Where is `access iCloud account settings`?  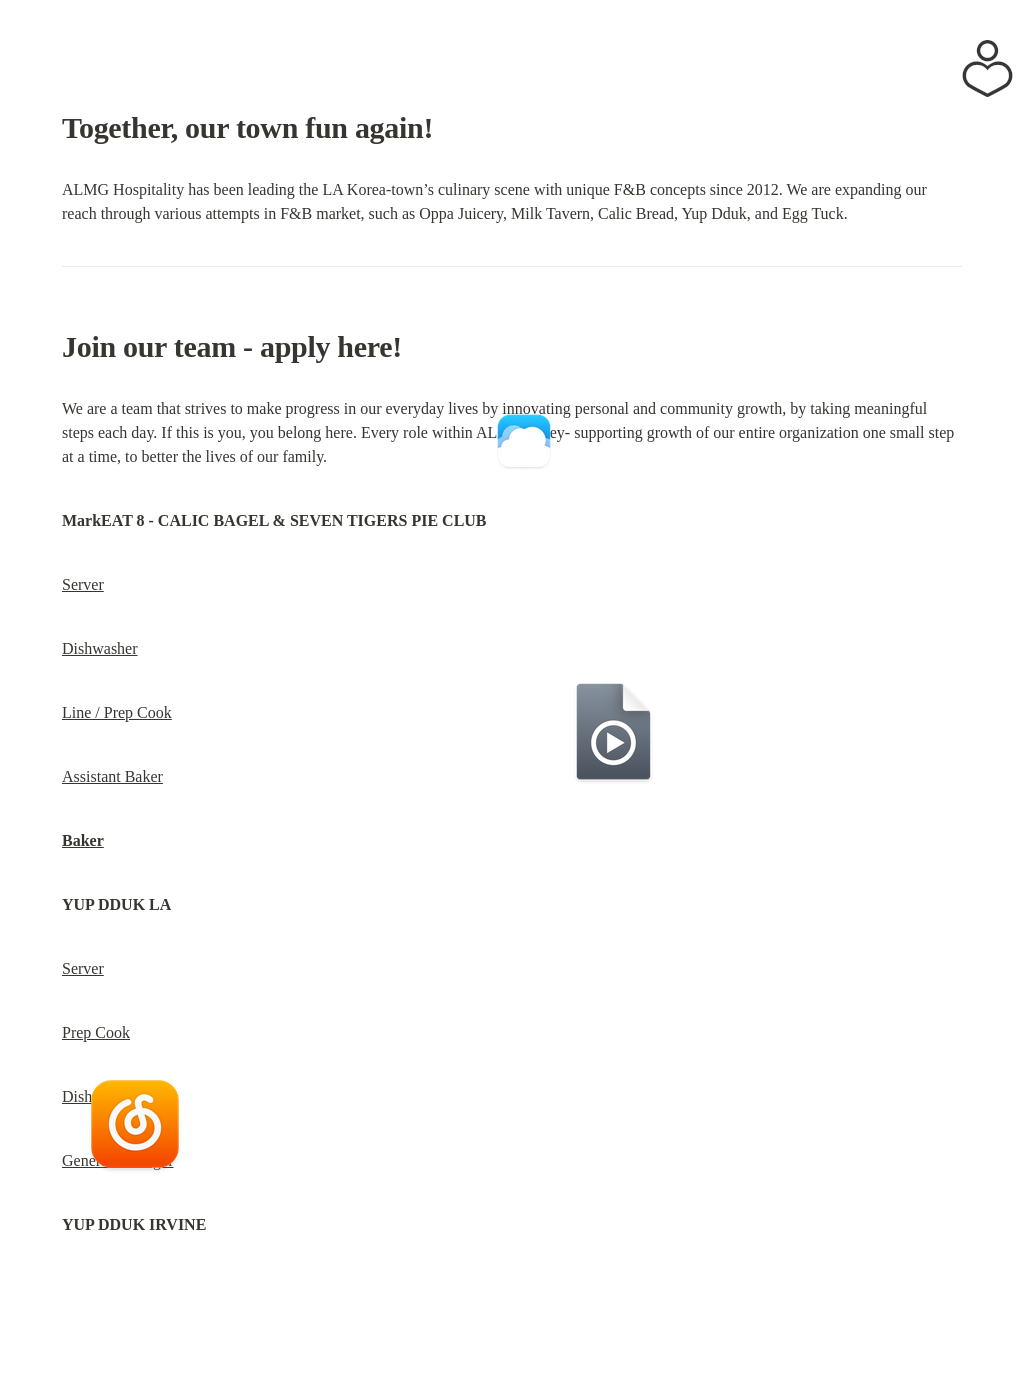
access iCloud account settings is located at coordinates (524, 441).